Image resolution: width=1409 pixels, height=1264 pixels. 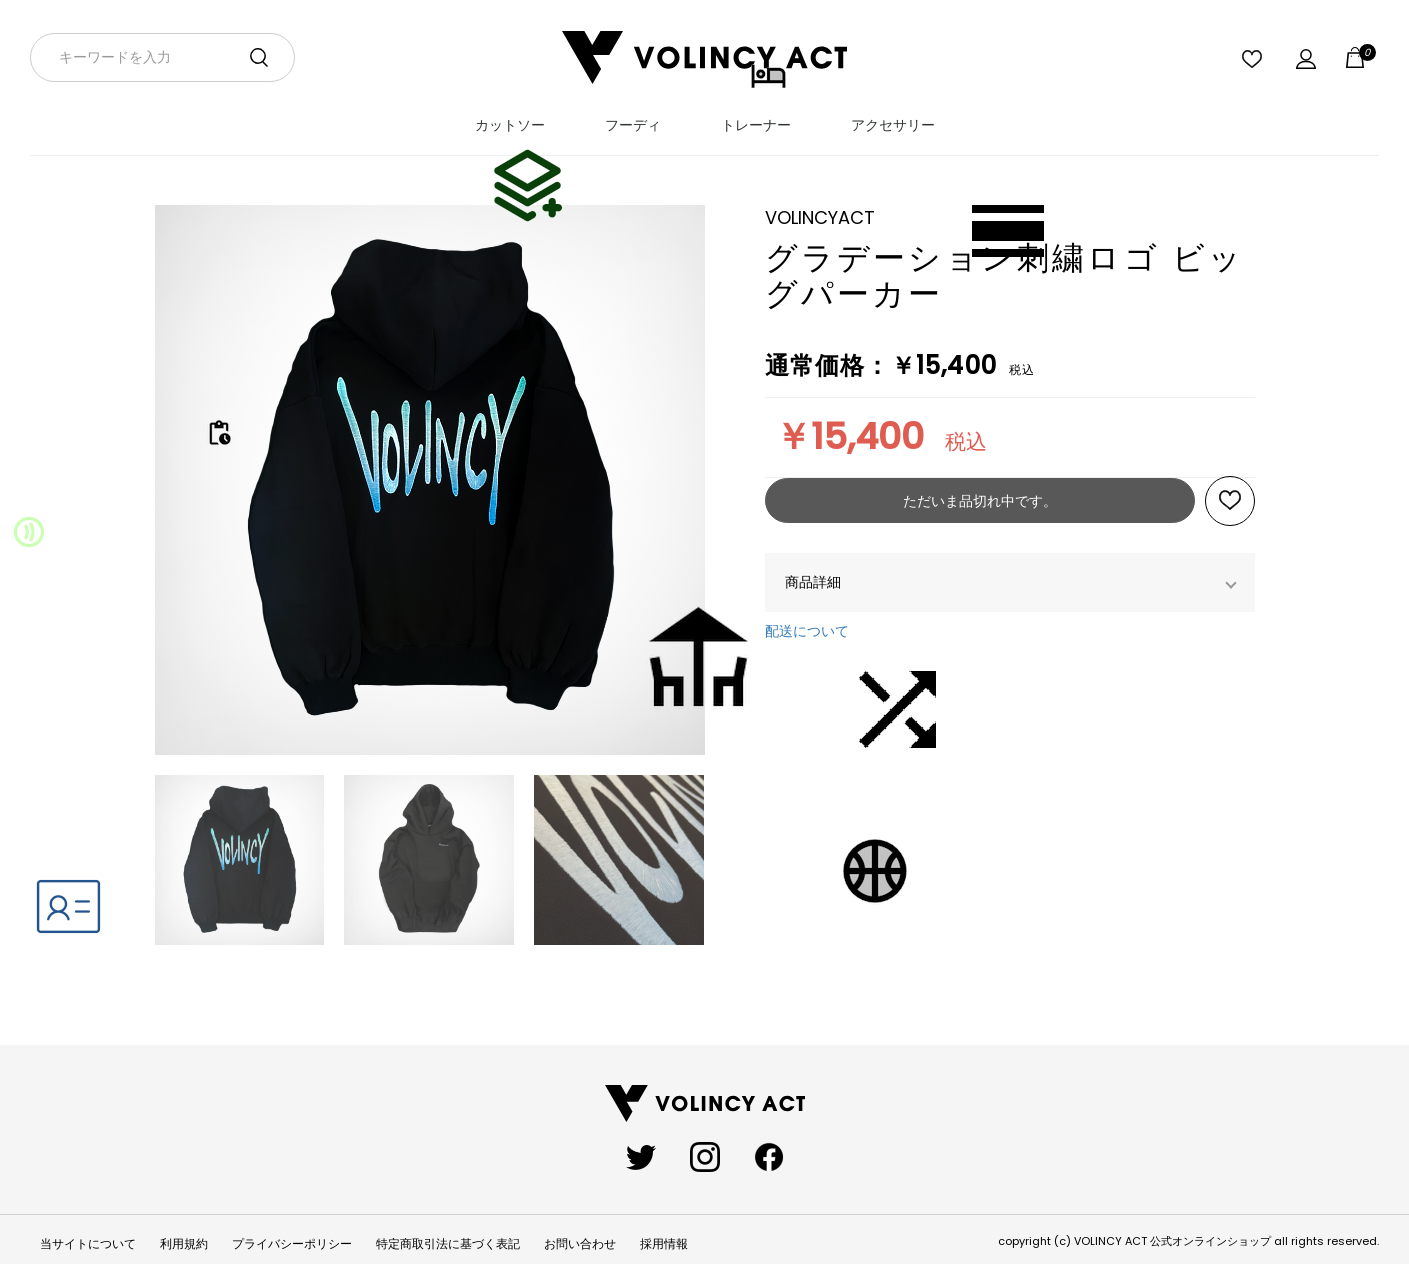 What do you see at coordinates (875, 871) in the screenshot?
I see `access basketball or sports content` at bounding box center [875, 871].